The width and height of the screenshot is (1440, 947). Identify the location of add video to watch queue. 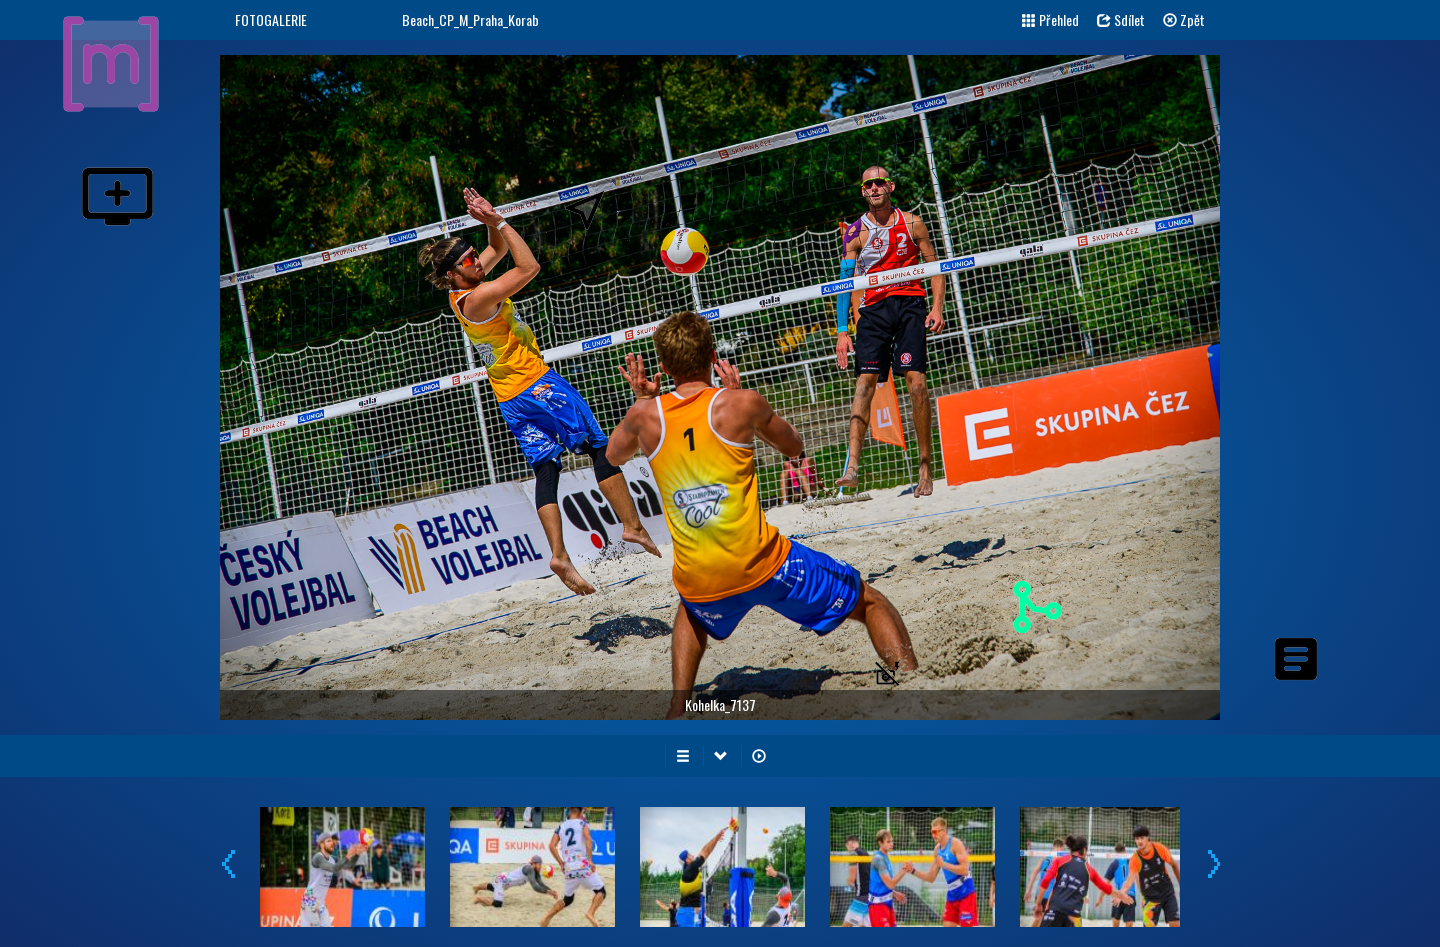
(117, 196).